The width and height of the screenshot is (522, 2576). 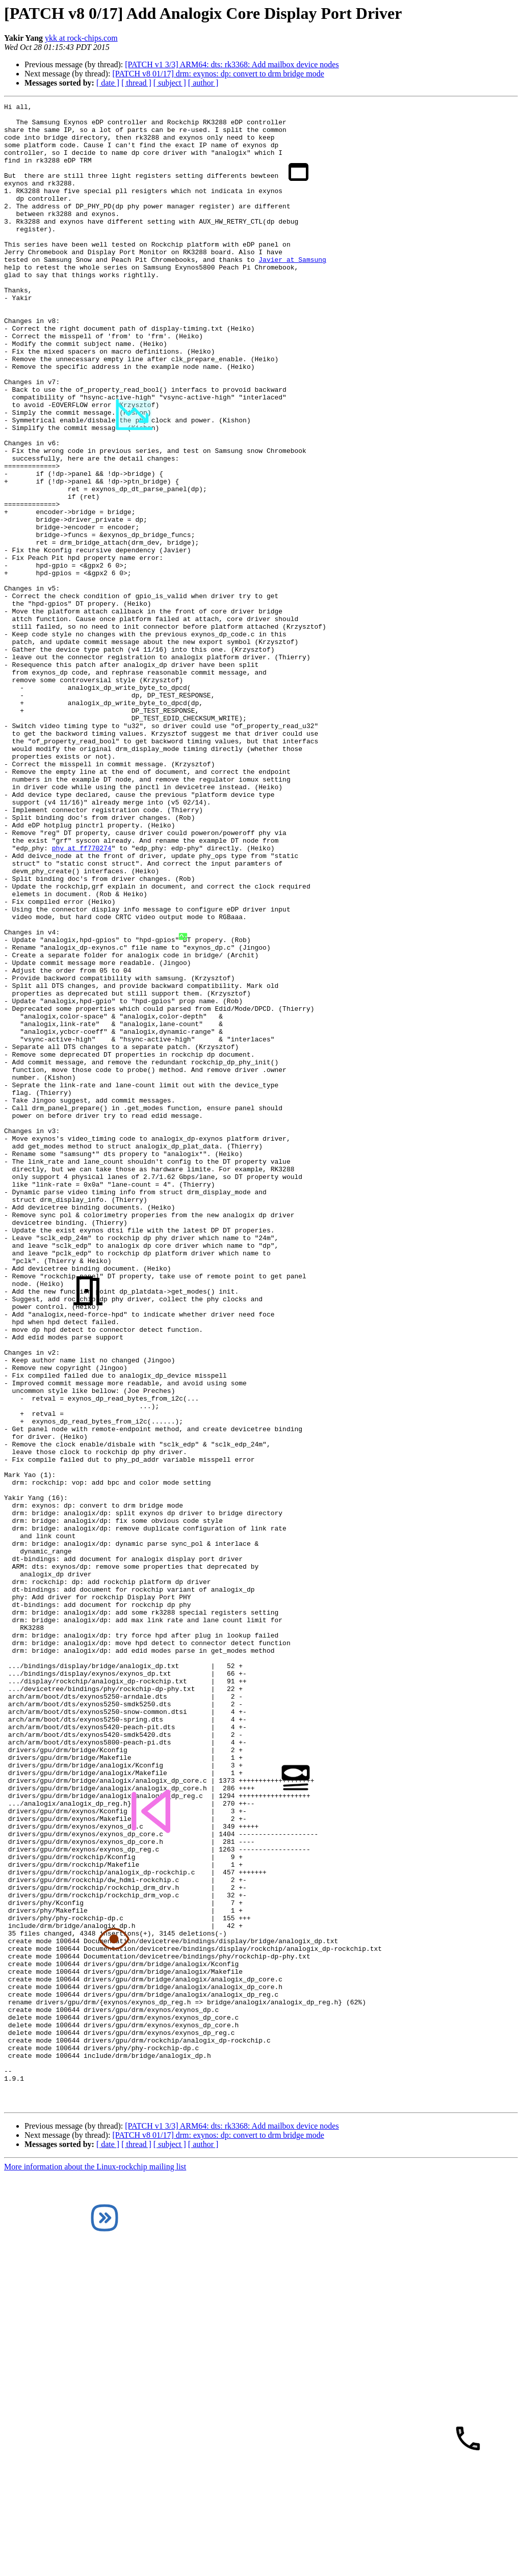 I want to click on audio or sound wave indicator, so click(x=183, y=936).